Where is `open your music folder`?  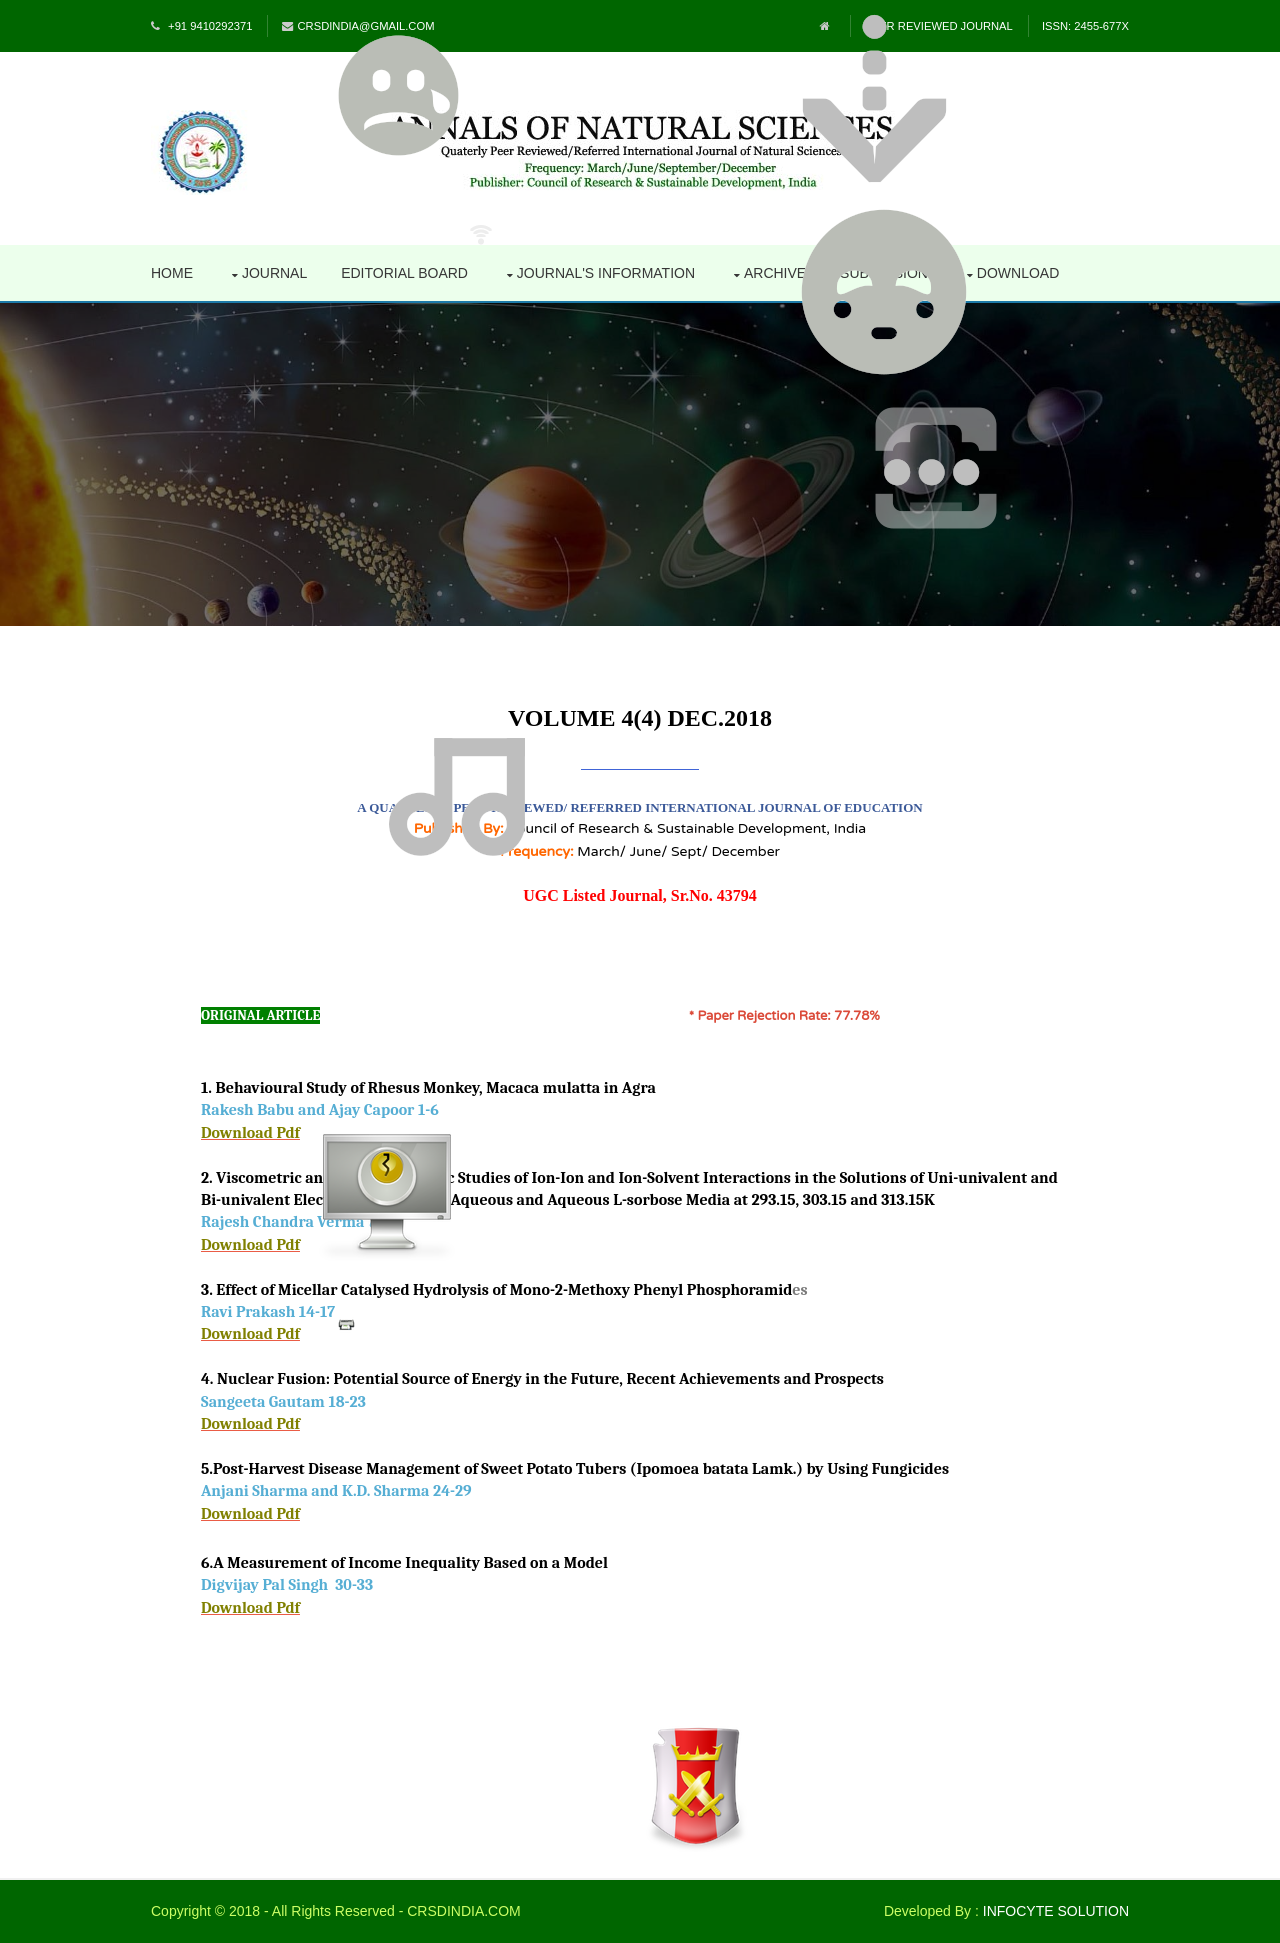
open your music folder is located at coordinates (461, 792).